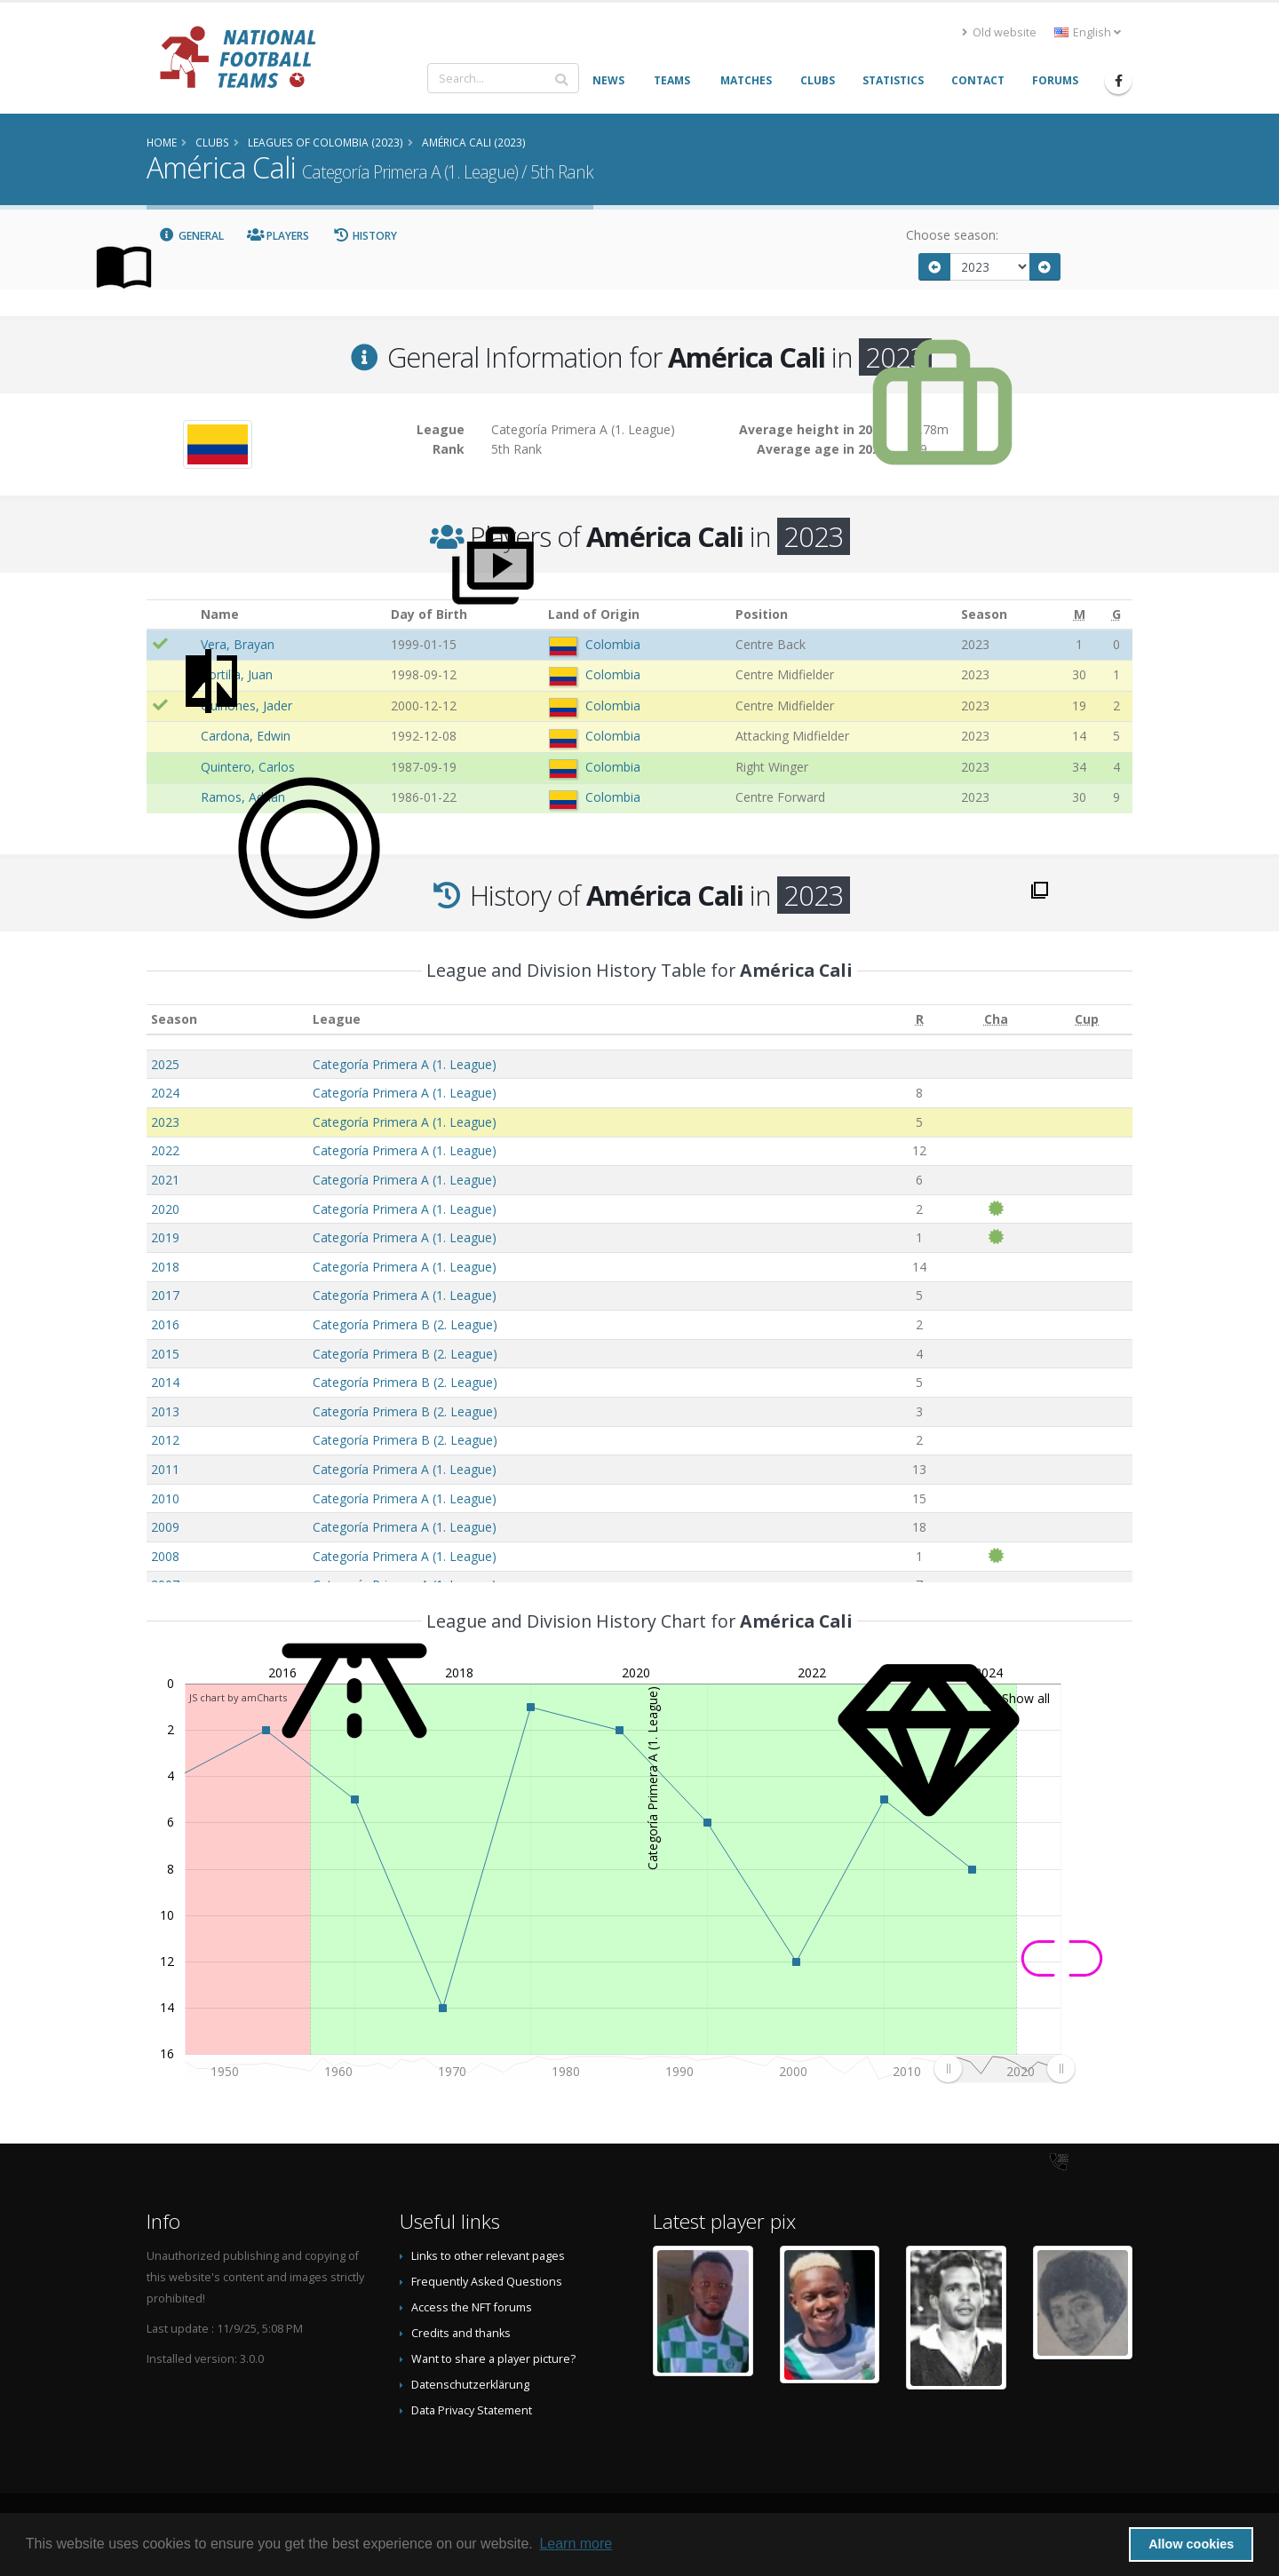  Describe the element at coordinates (211, 681) in the screenshot. I see `compare two images side by side` at that location.